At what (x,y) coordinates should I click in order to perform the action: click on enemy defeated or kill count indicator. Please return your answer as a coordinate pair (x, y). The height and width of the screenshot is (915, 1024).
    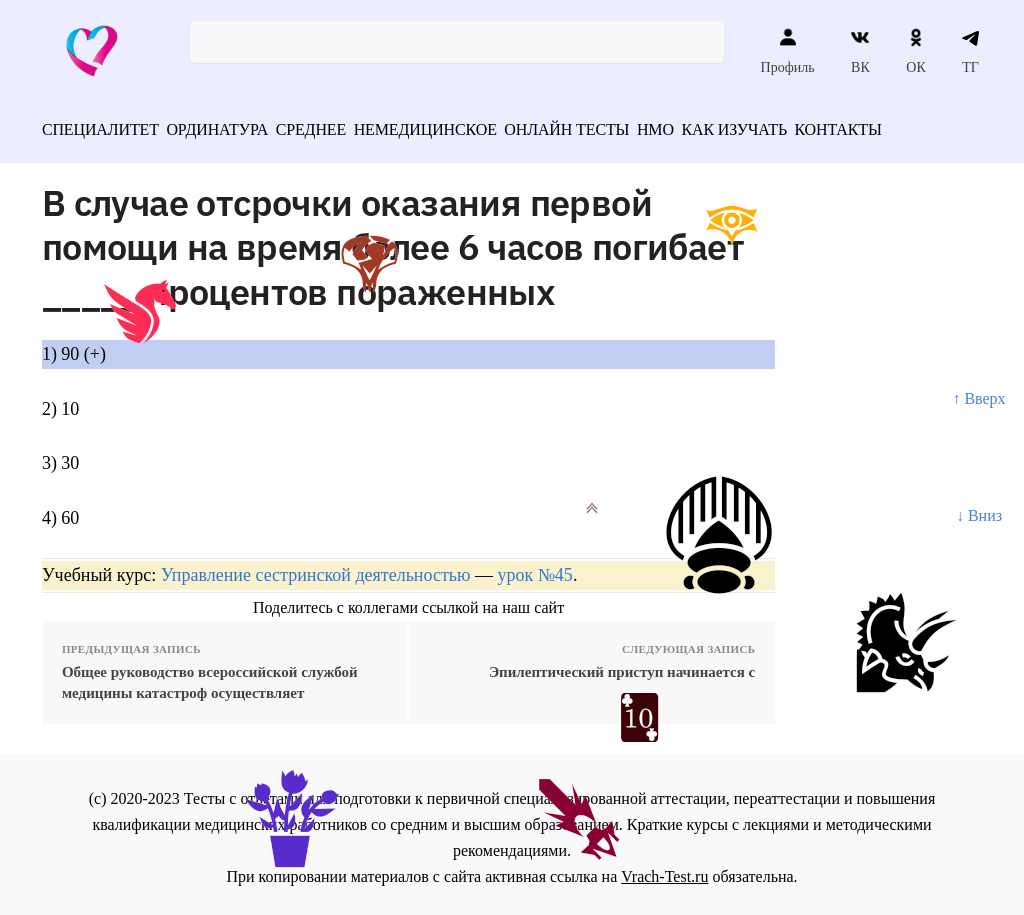
    Looking at the image, I should click on (369, 263).